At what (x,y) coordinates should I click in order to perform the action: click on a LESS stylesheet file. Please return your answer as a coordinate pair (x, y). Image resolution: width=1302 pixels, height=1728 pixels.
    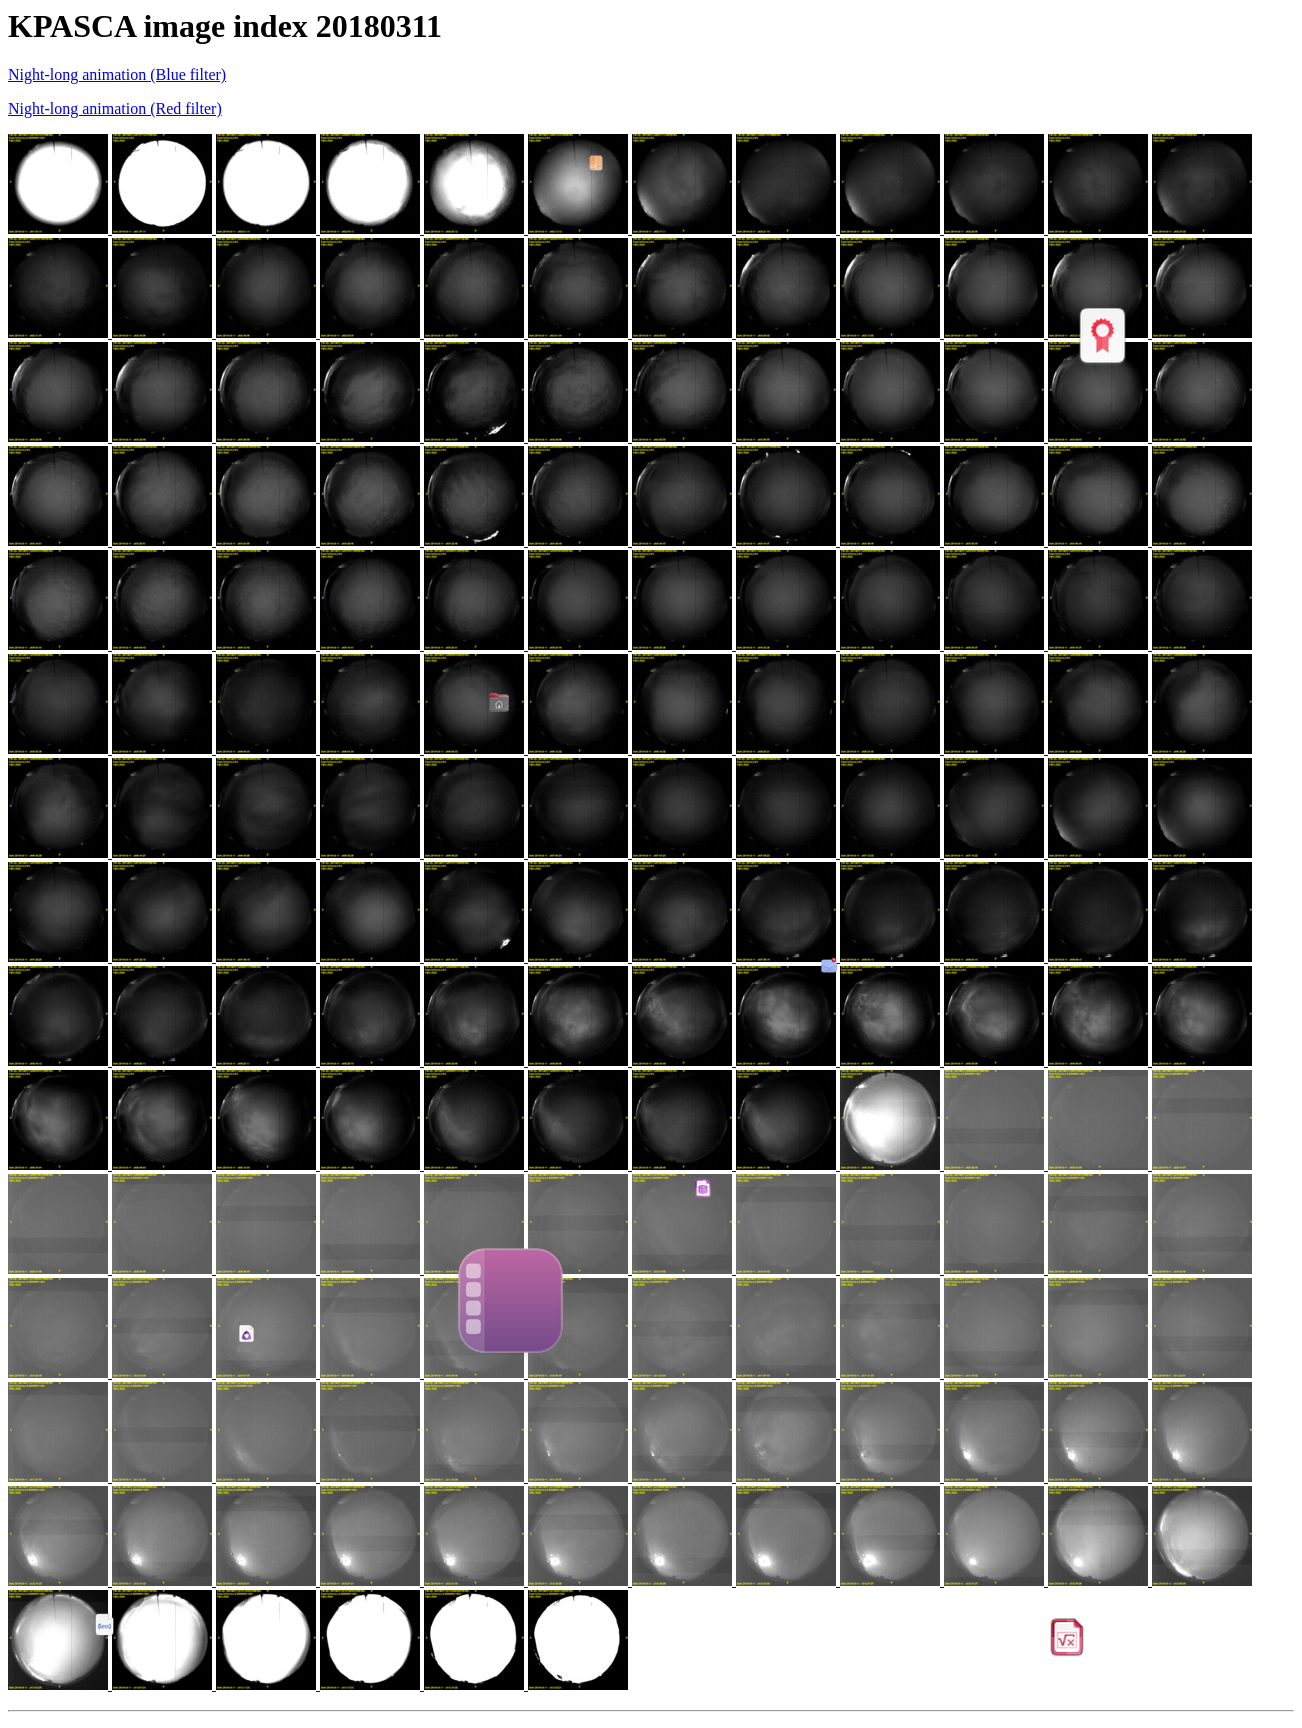
    Looking at the image, I should click on (104, 1624).